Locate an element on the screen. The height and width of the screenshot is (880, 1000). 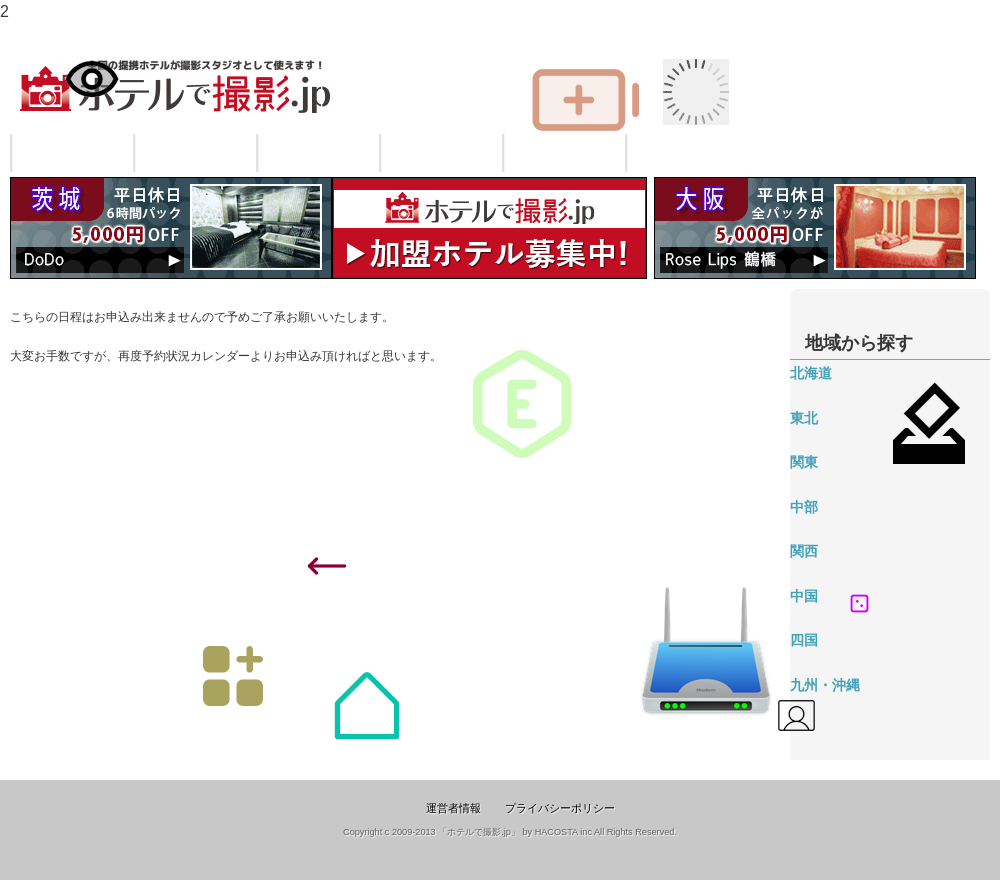
access app drawer or menu is located at coordinates (233, 676).